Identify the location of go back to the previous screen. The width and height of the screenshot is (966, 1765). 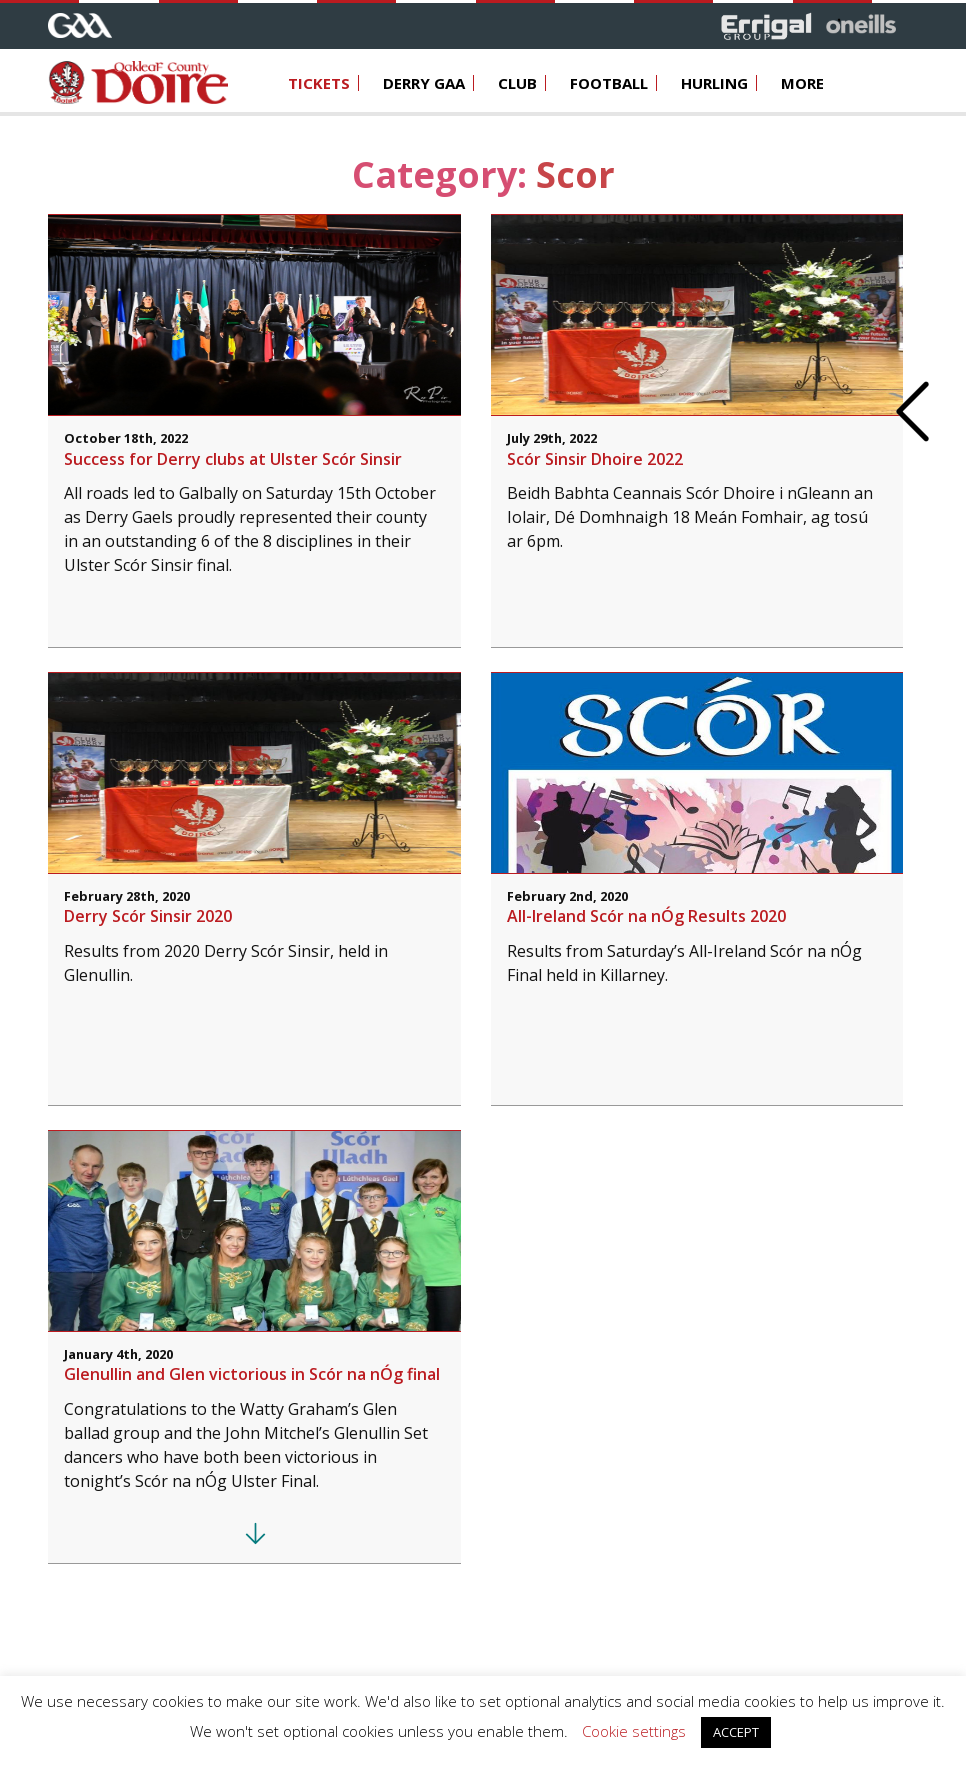
(912, 411).